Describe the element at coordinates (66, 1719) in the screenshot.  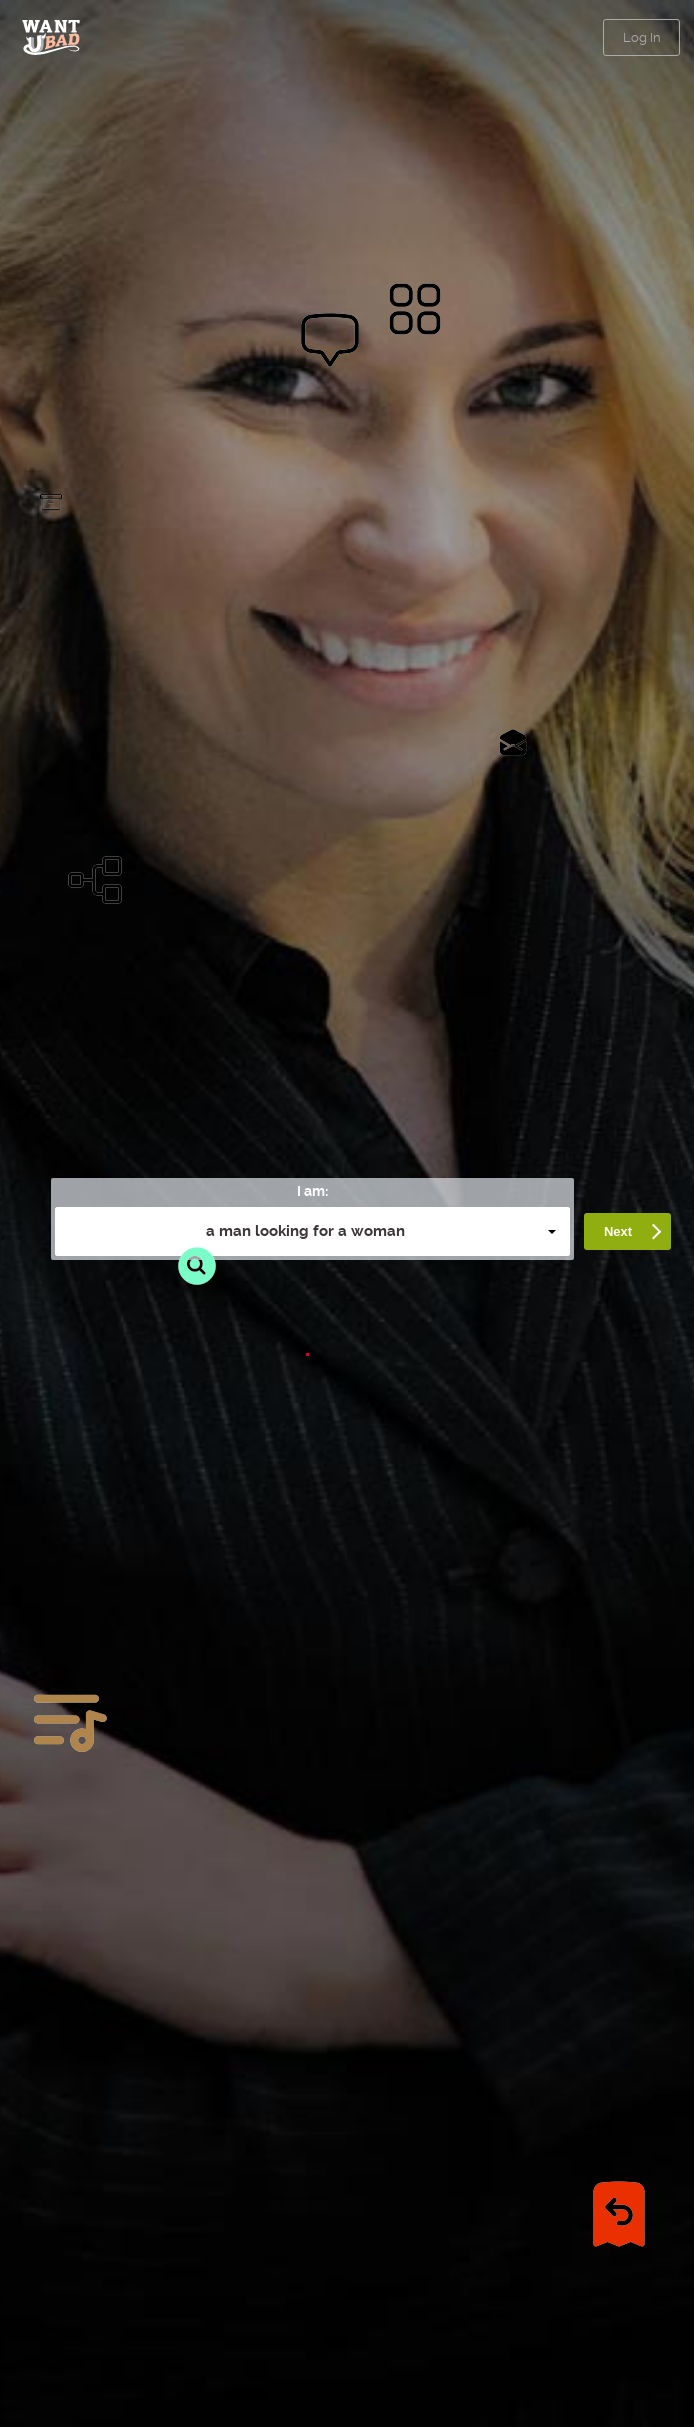
I see `view your playlist` at that location.